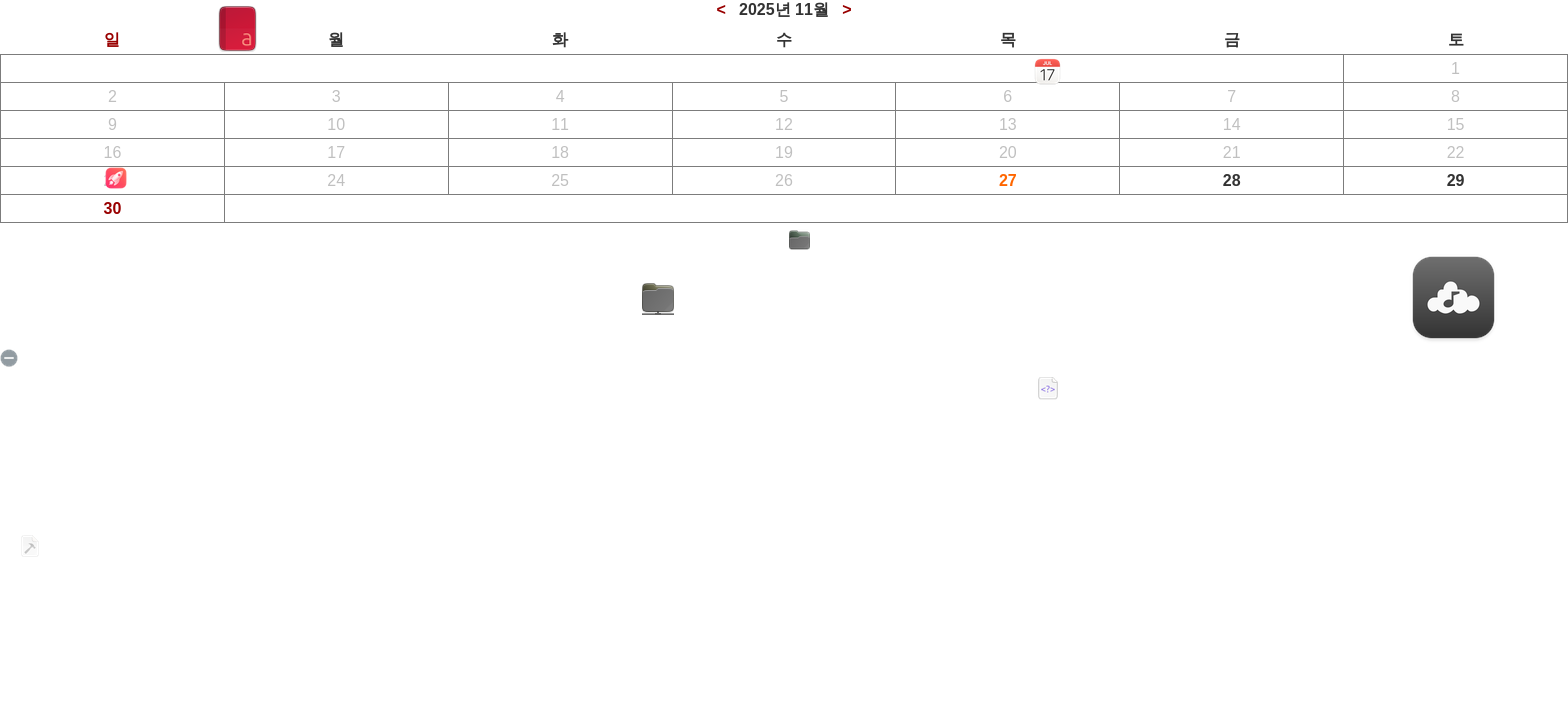 This screenshot has width=1568, height=720. I want to click on open puddletag audio tag editor, so click(1453, 297).